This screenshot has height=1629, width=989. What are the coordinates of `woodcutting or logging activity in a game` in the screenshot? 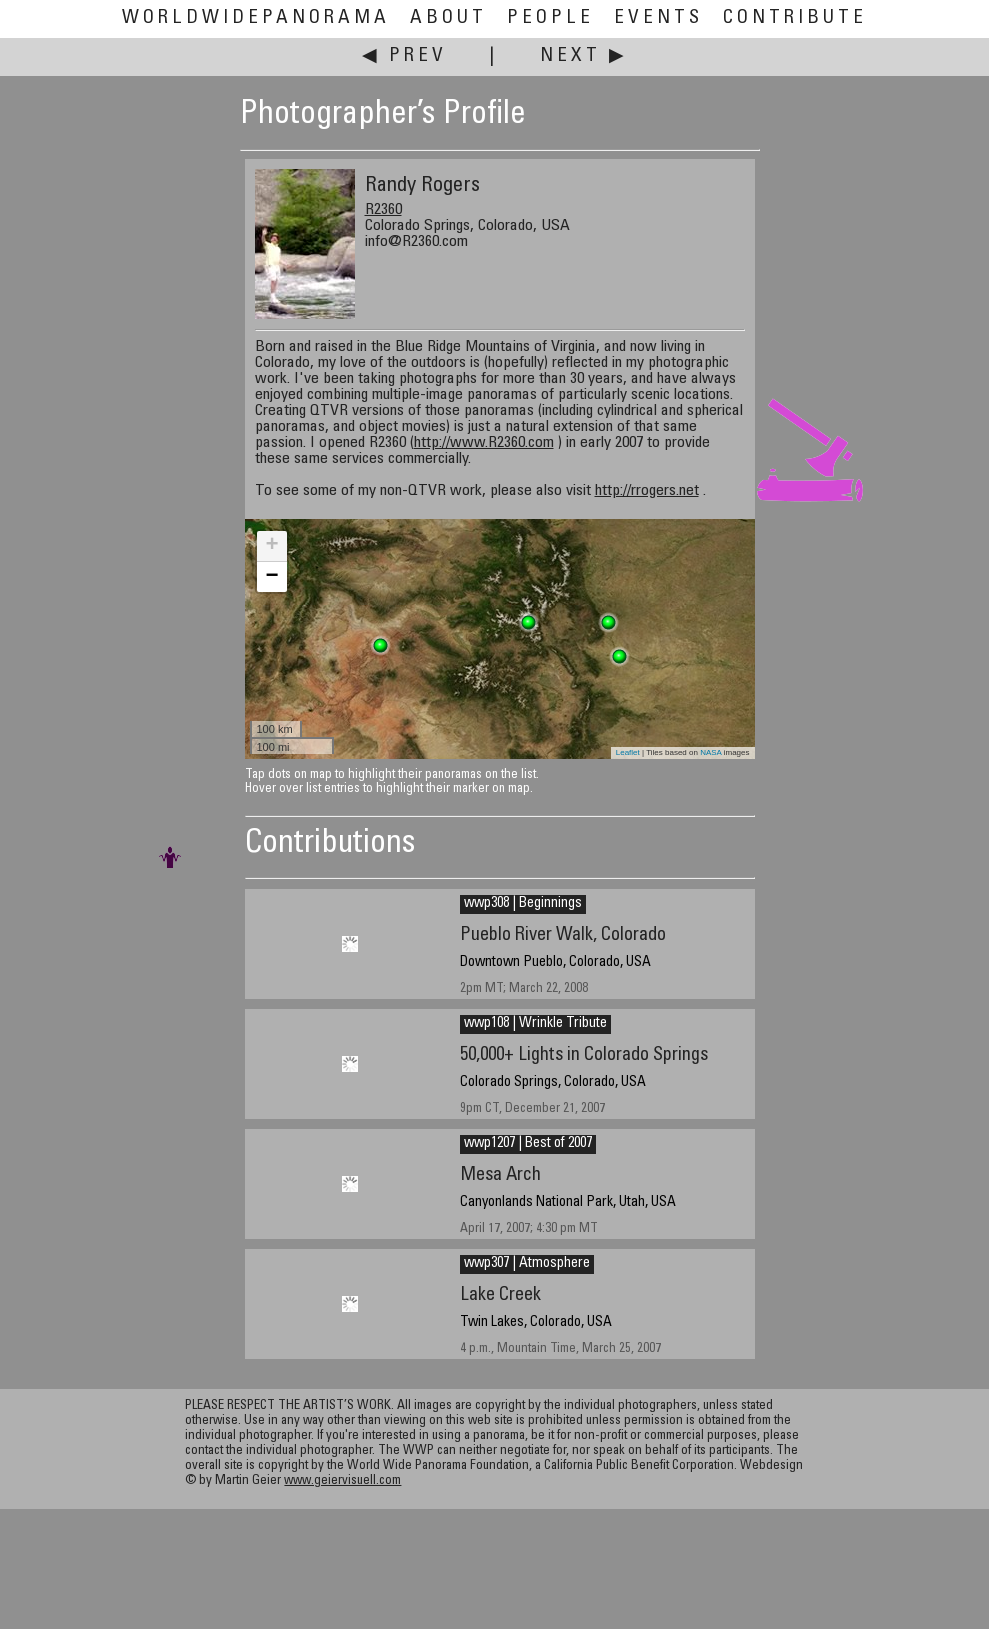 It's located at (810, 450).